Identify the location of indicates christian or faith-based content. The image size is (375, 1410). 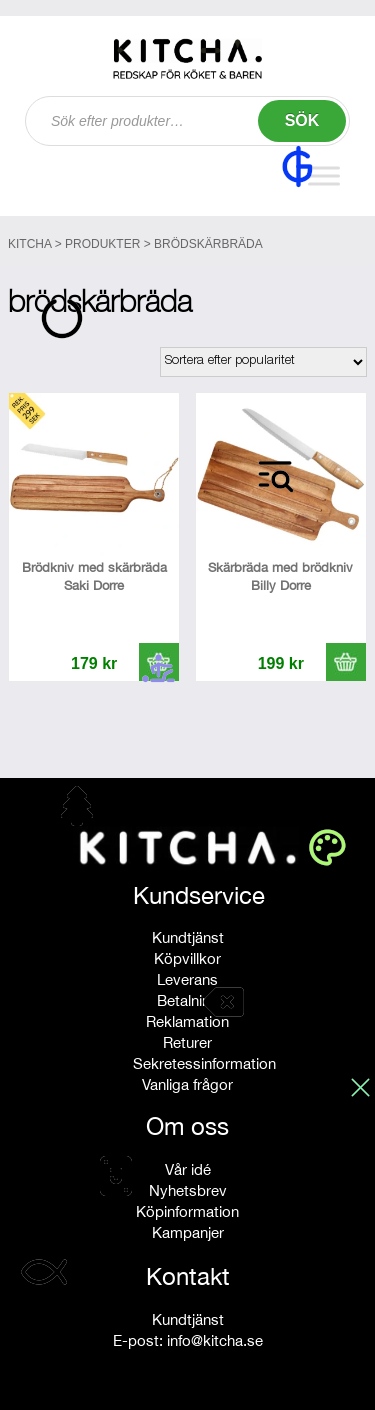
(44, 1272).